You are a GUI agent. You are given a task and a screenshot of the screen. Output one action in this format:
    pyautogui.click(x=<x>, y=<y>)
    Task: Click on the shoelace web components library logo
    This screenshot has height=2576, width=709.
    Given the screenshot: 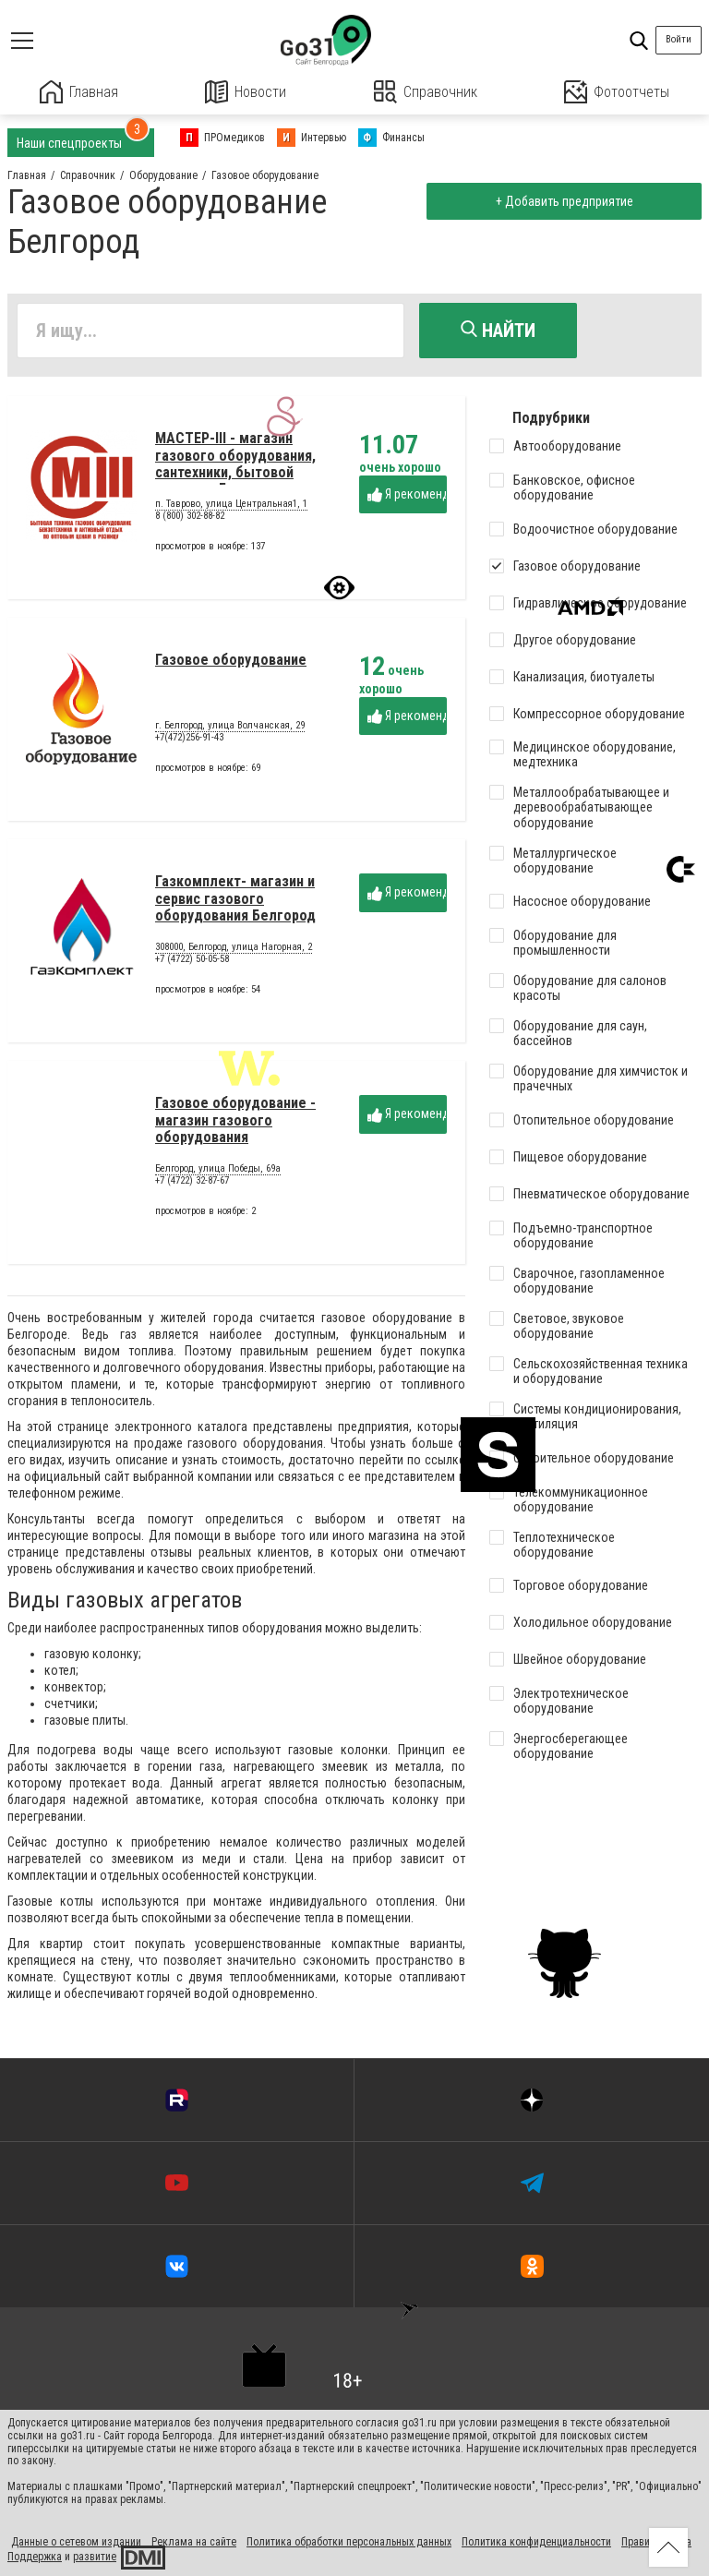 What is the action you would take?
    pyautogui.click(x=284, y=416)
    